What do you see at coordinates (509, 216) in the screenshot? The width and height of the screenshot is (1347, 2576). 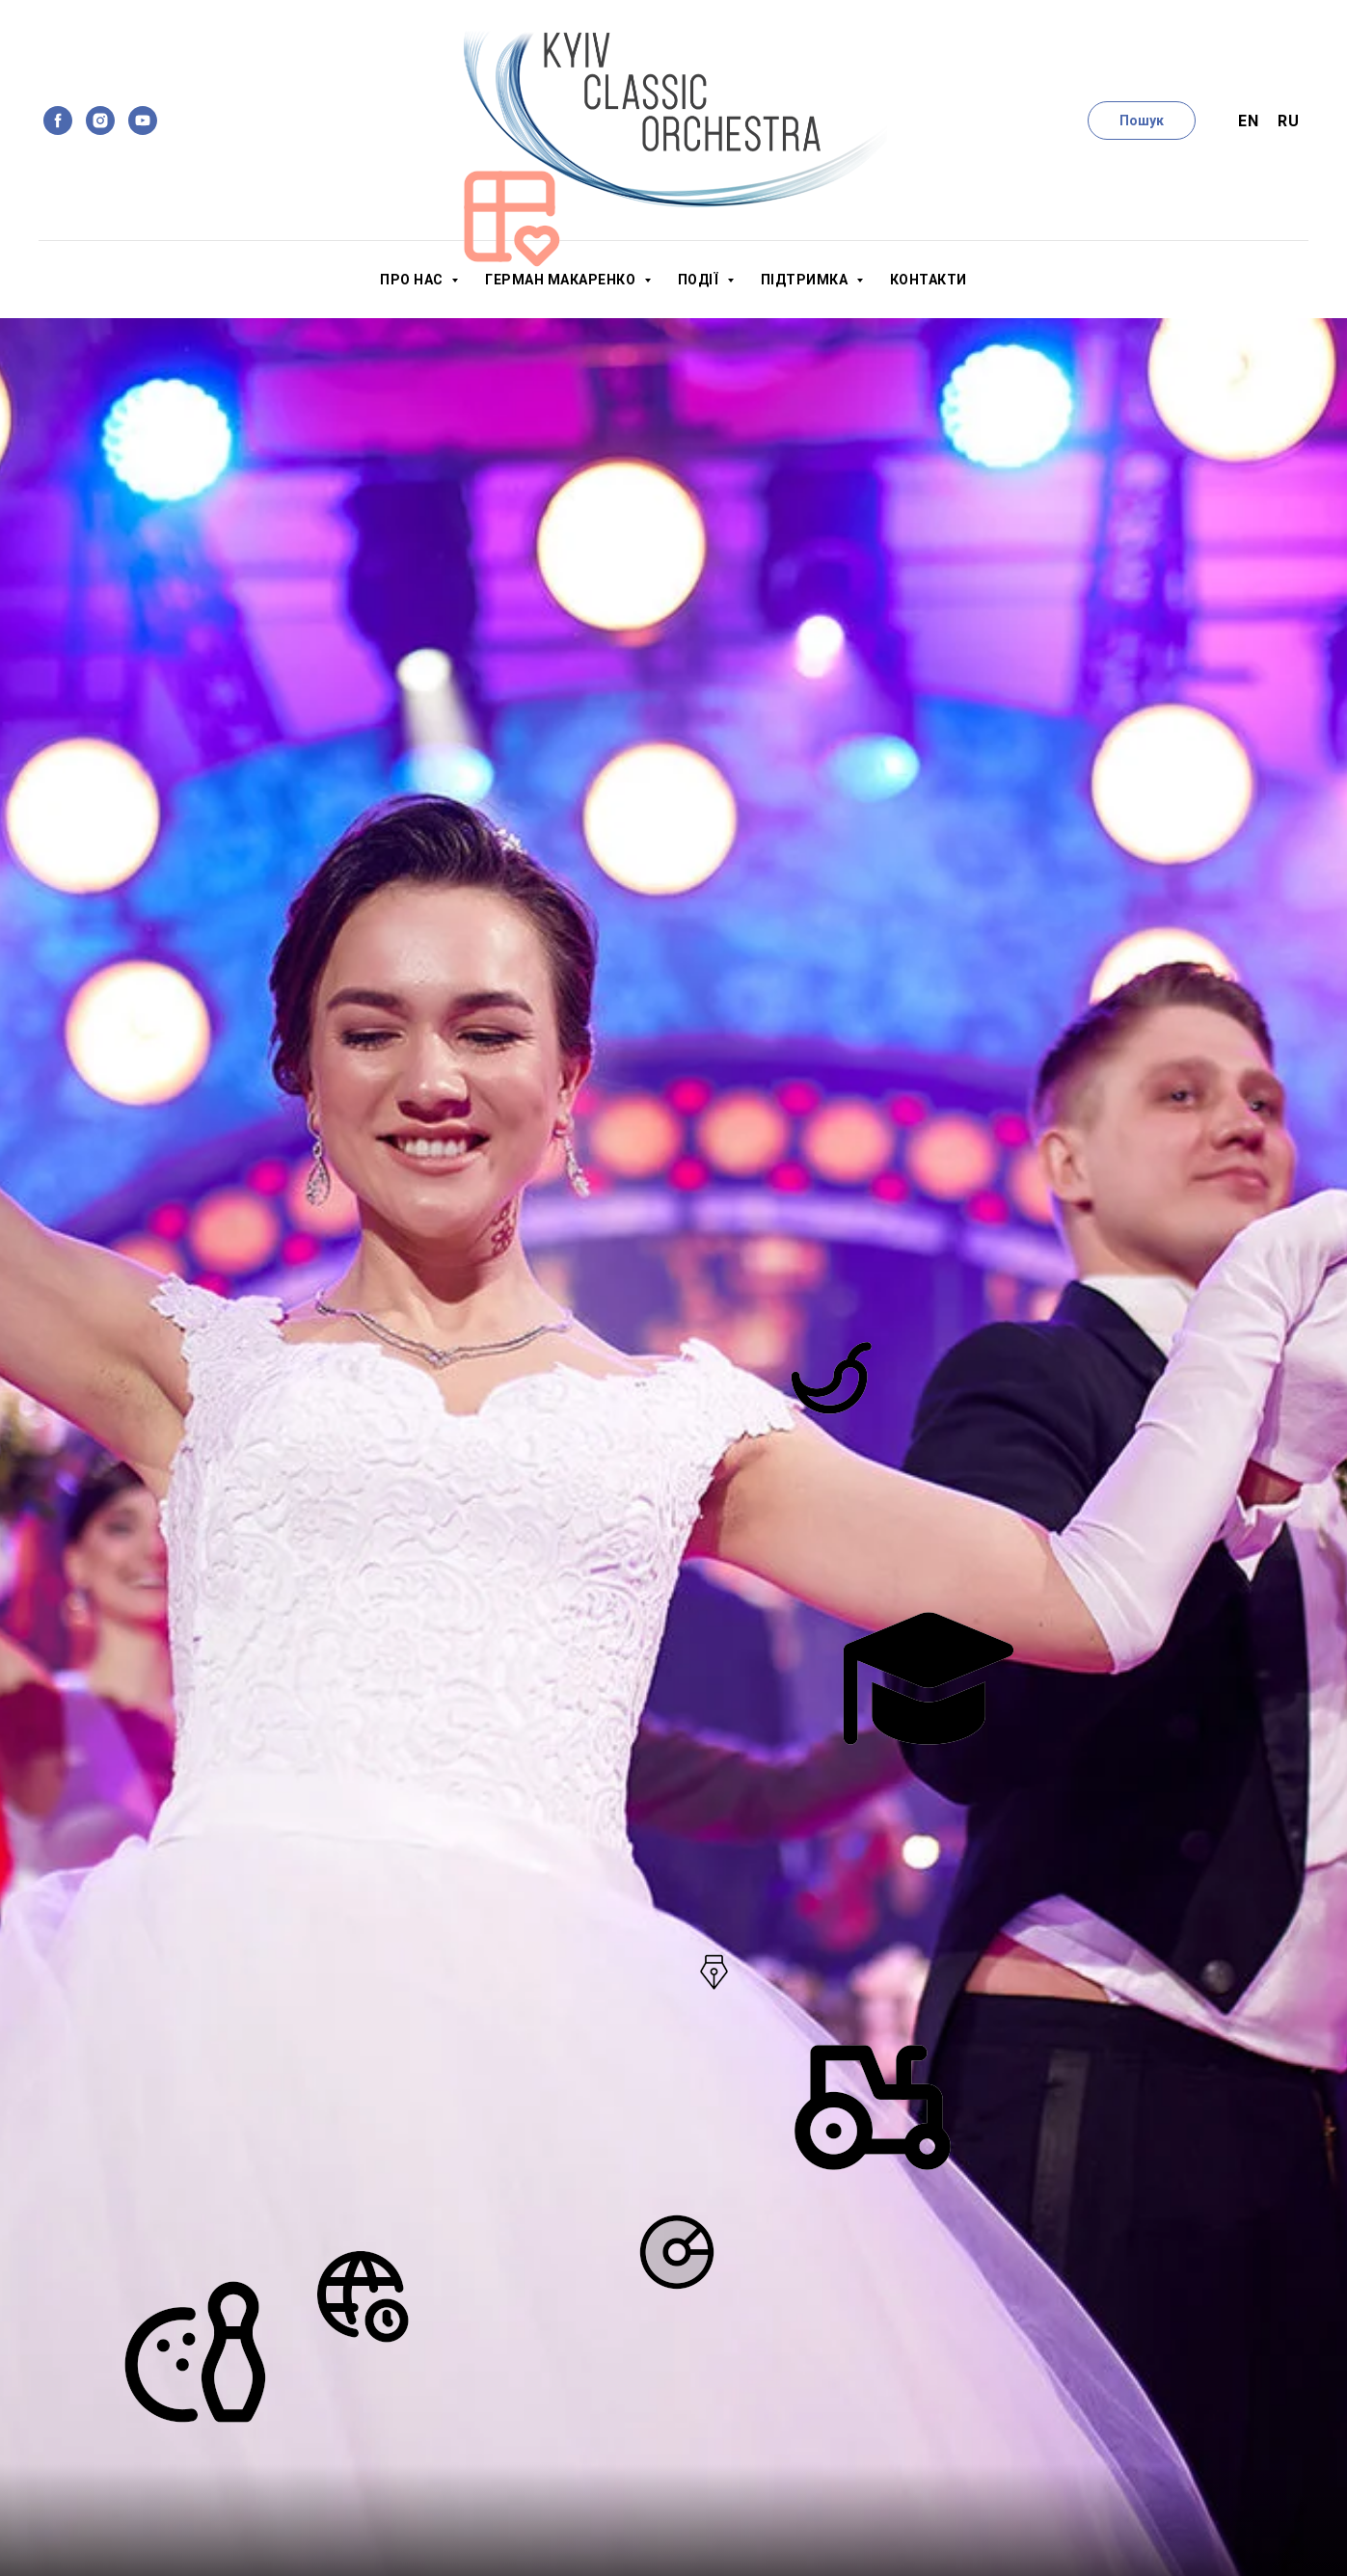 I see `add table to favorites` at bounding box center [509, 216].